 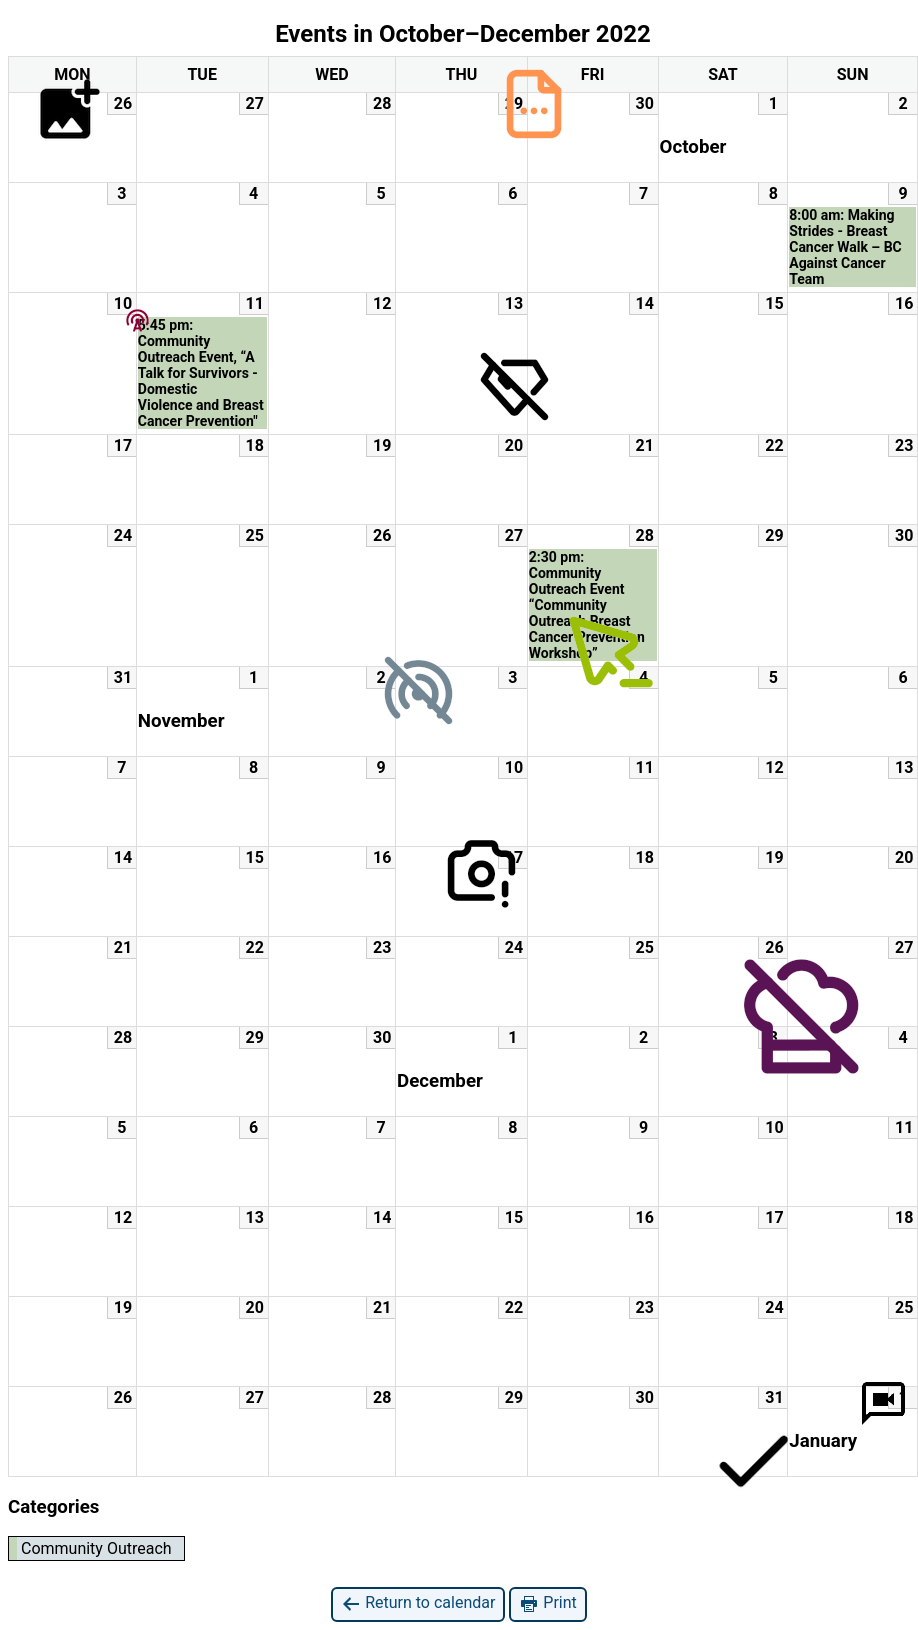 I want to click on access broadcast or transmission settings, so click(x=137, y=320).